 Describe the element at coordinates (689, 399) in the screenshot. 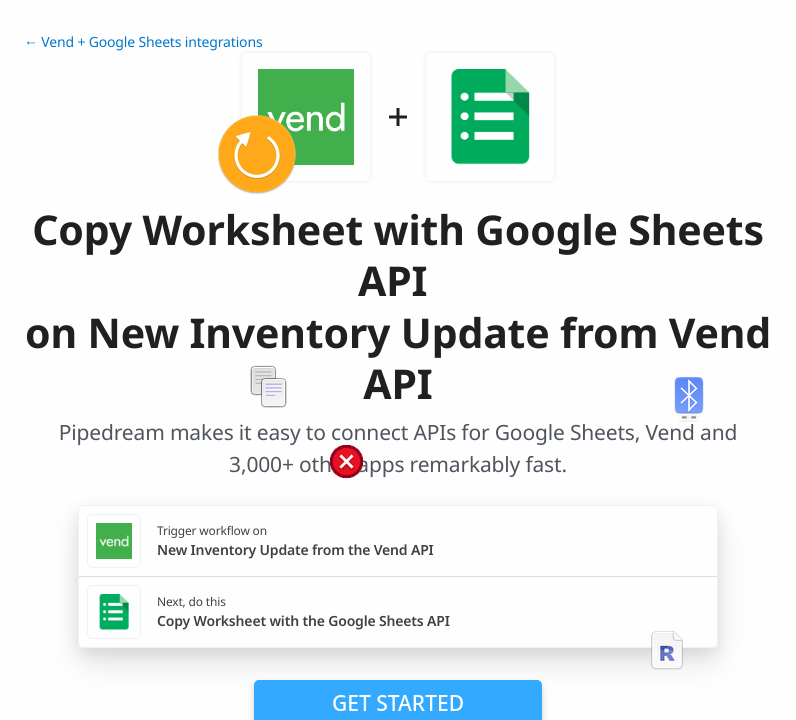

I see `manage bluetooth device connections` at that location.